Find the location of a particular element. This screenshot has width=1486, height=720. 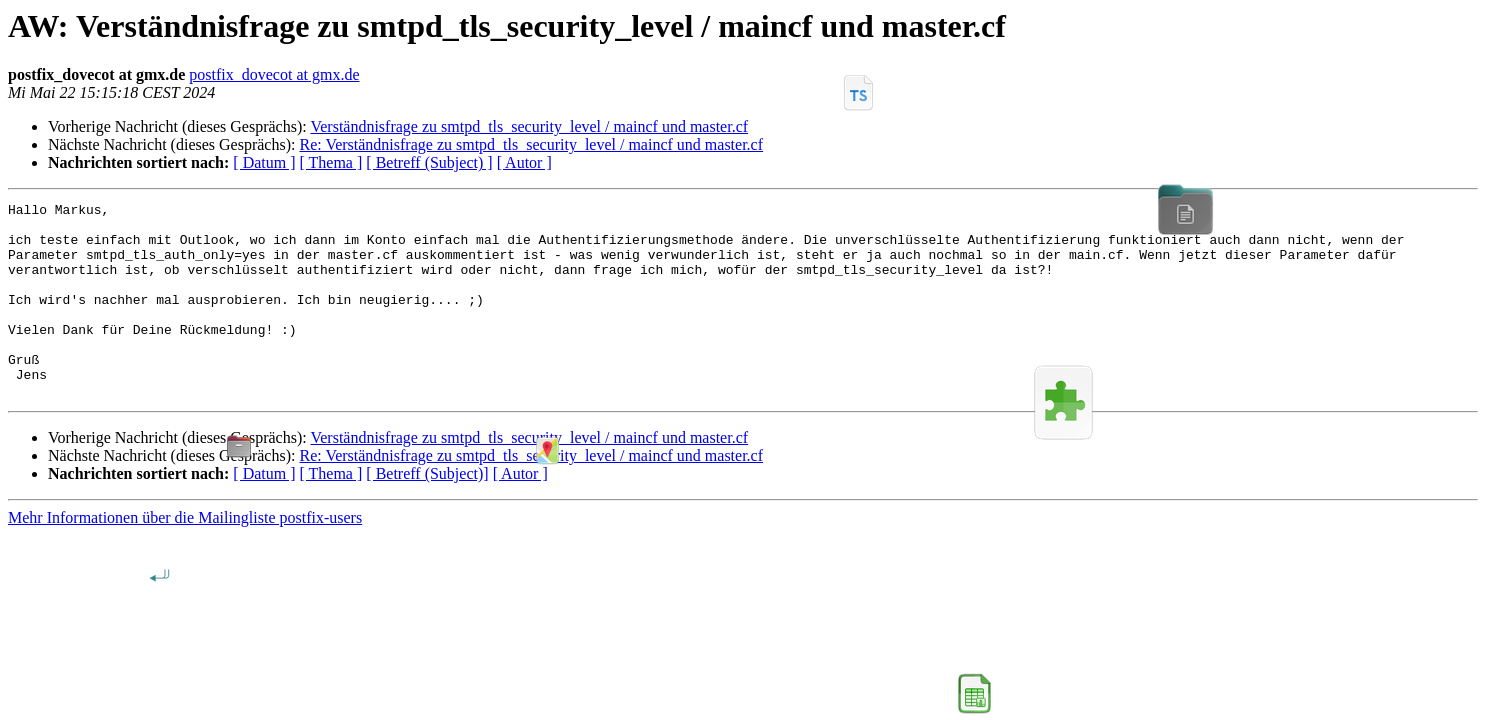

reply to all recipients of an email is located at coordinates (159, 574).